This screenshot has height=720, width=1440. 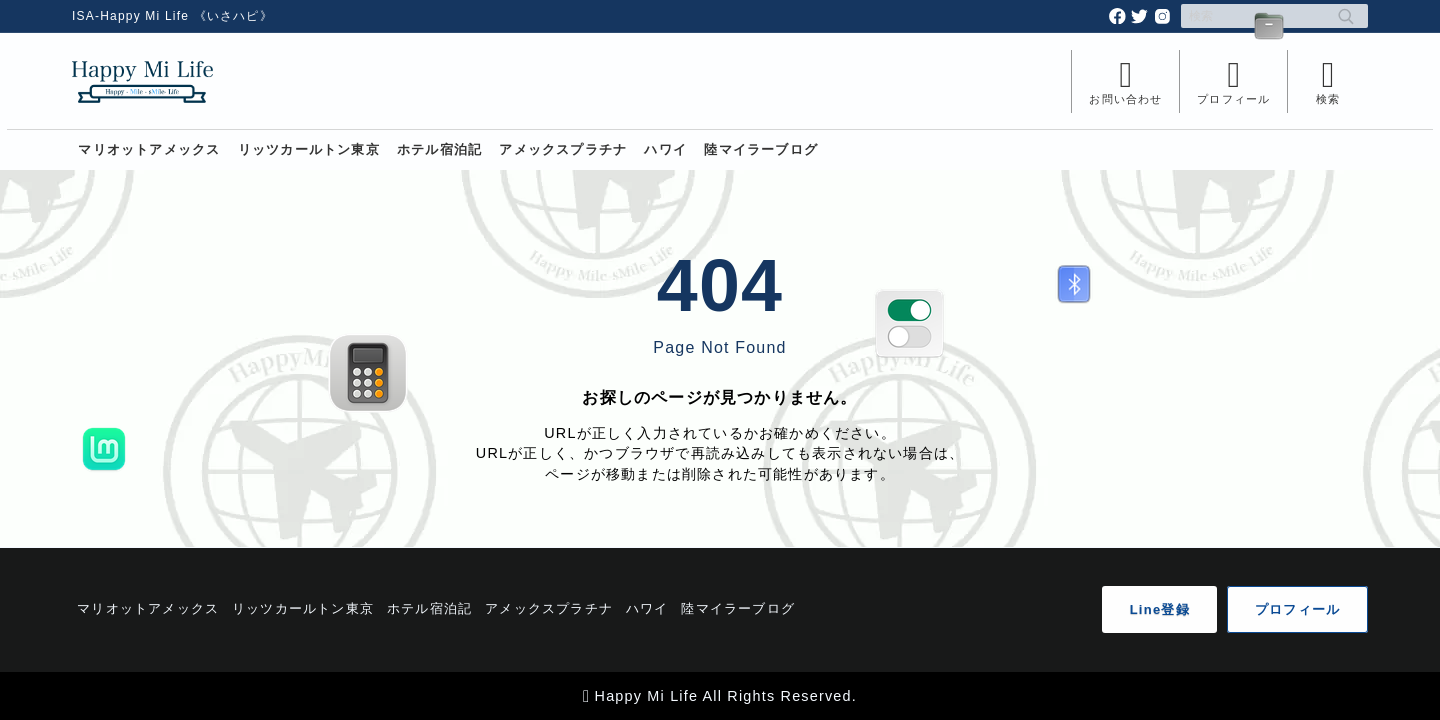 What do you see at coordinates (909, 323) in the screenshot?
I see `open system tweaks or customization settings` at bounding box center [909, 323].